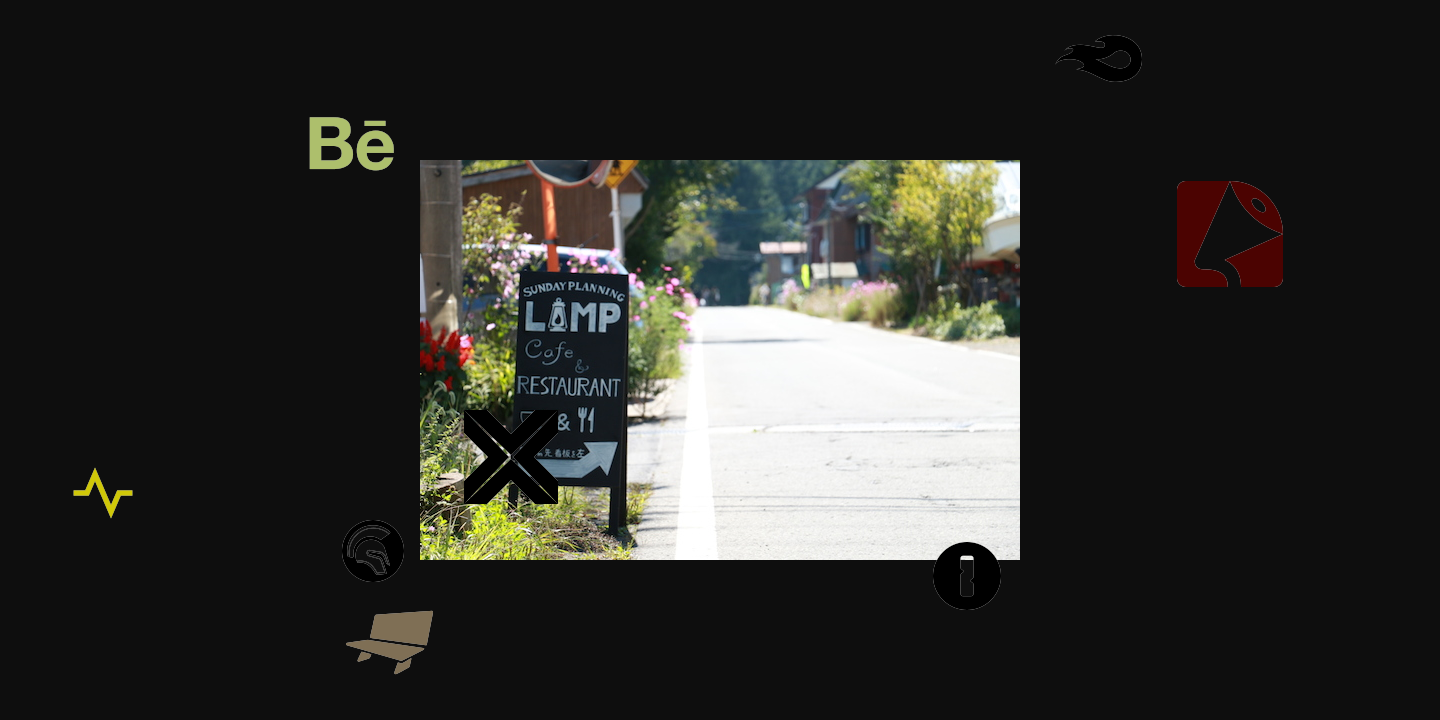 The height and width of the screenshot is (720, 1440). I want to click on open MediaFire cloud storage, so click(1098, 58).